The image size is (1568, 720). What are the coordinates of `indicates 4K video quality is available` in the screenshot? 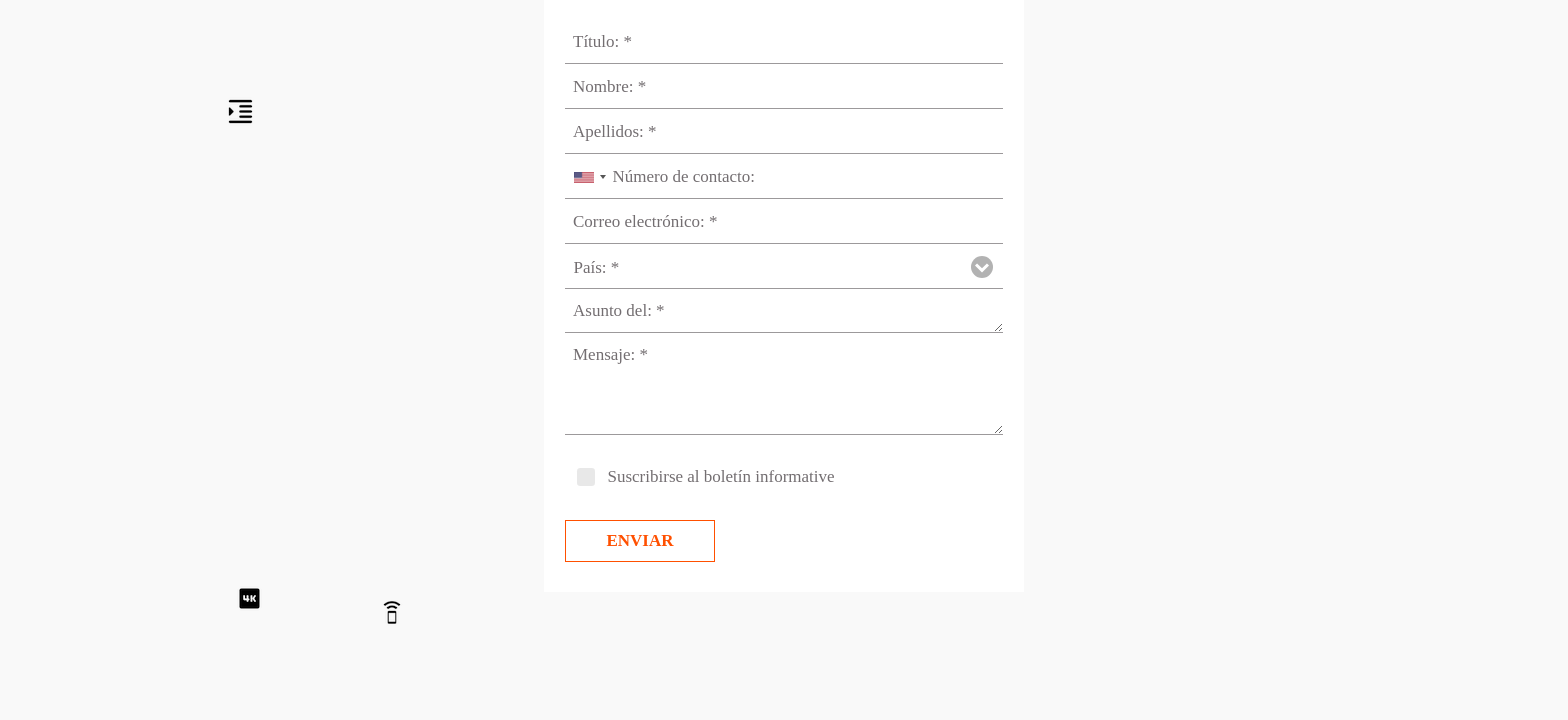 It's located at (249, 598).